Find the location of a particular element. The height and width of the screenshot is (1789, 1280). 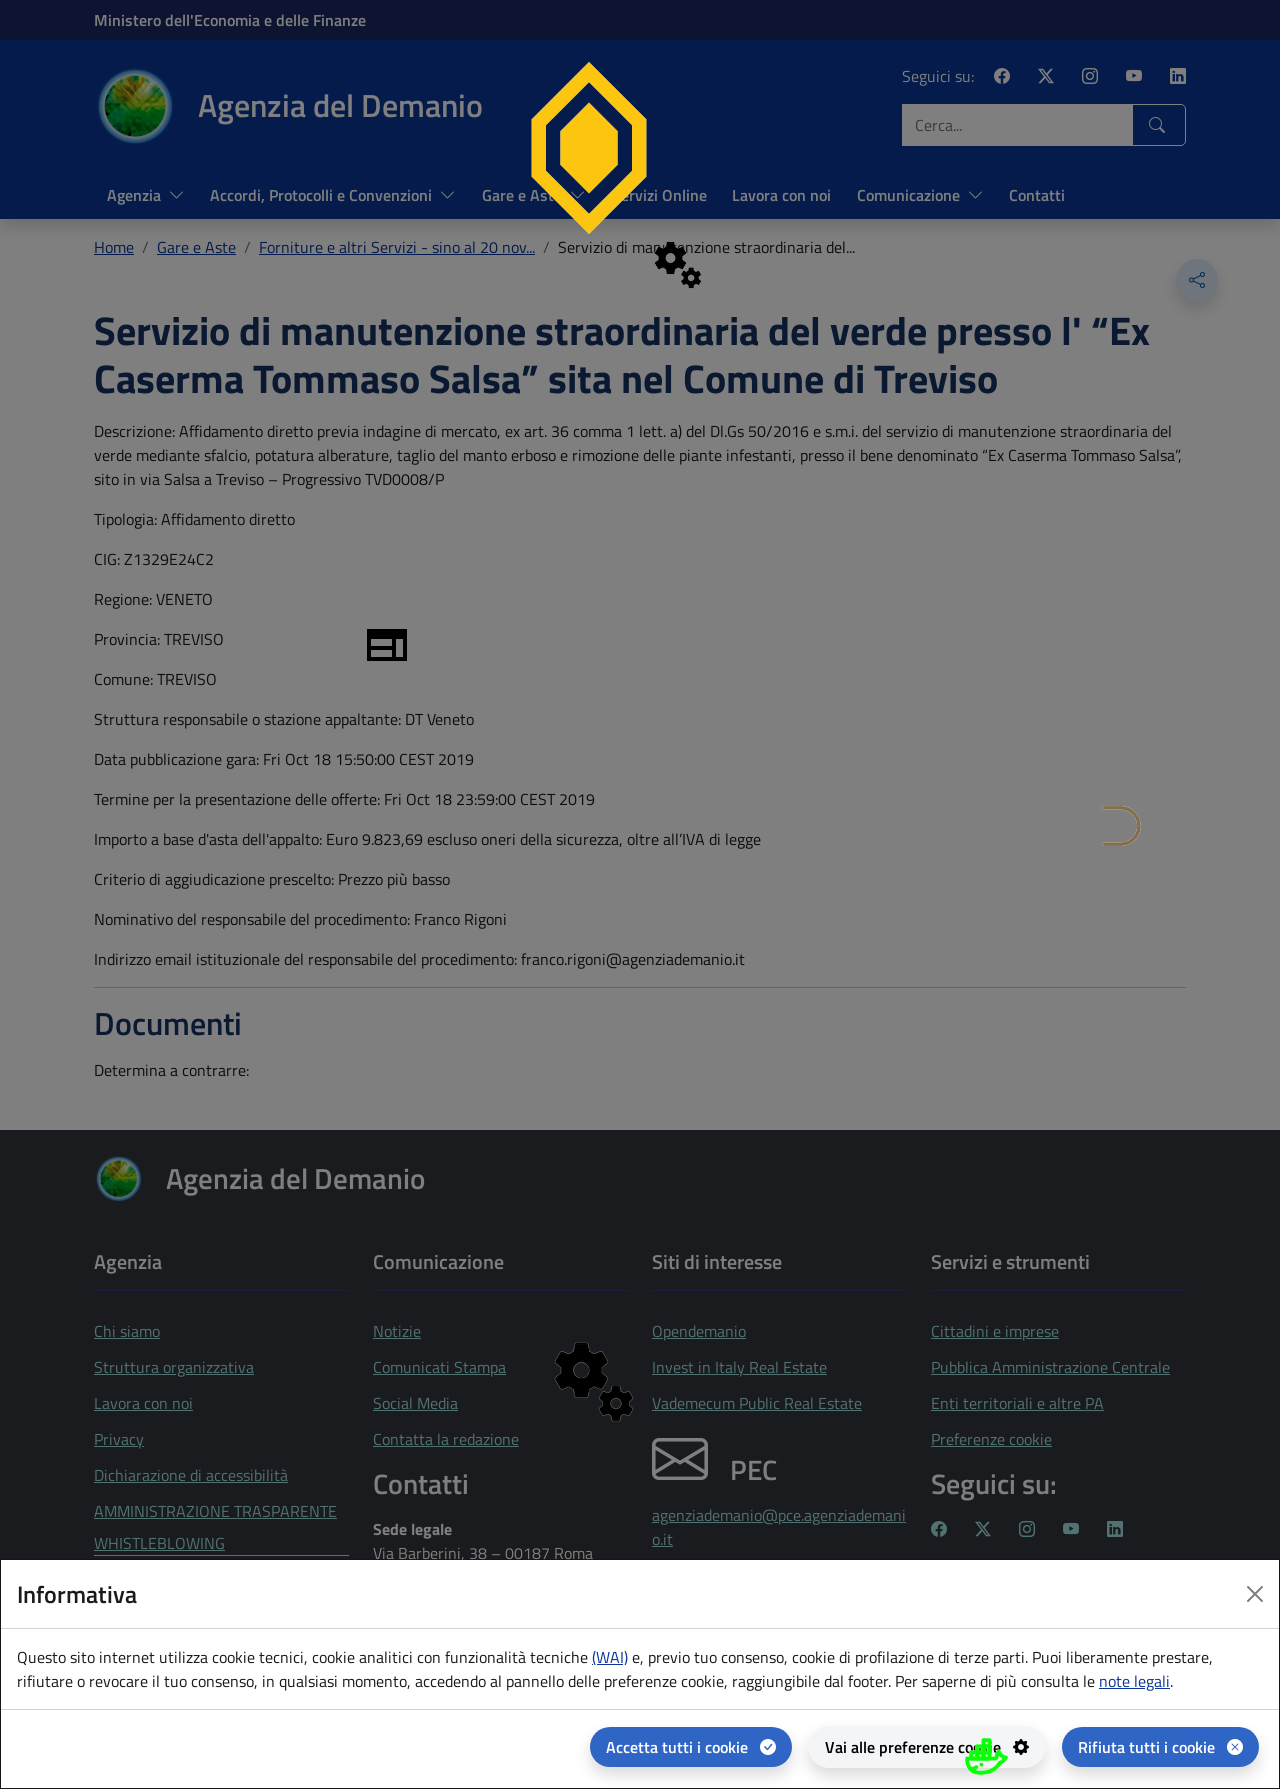

indicates a proper superset relationship in mathematical notation is located at coordinates (1119, 826).